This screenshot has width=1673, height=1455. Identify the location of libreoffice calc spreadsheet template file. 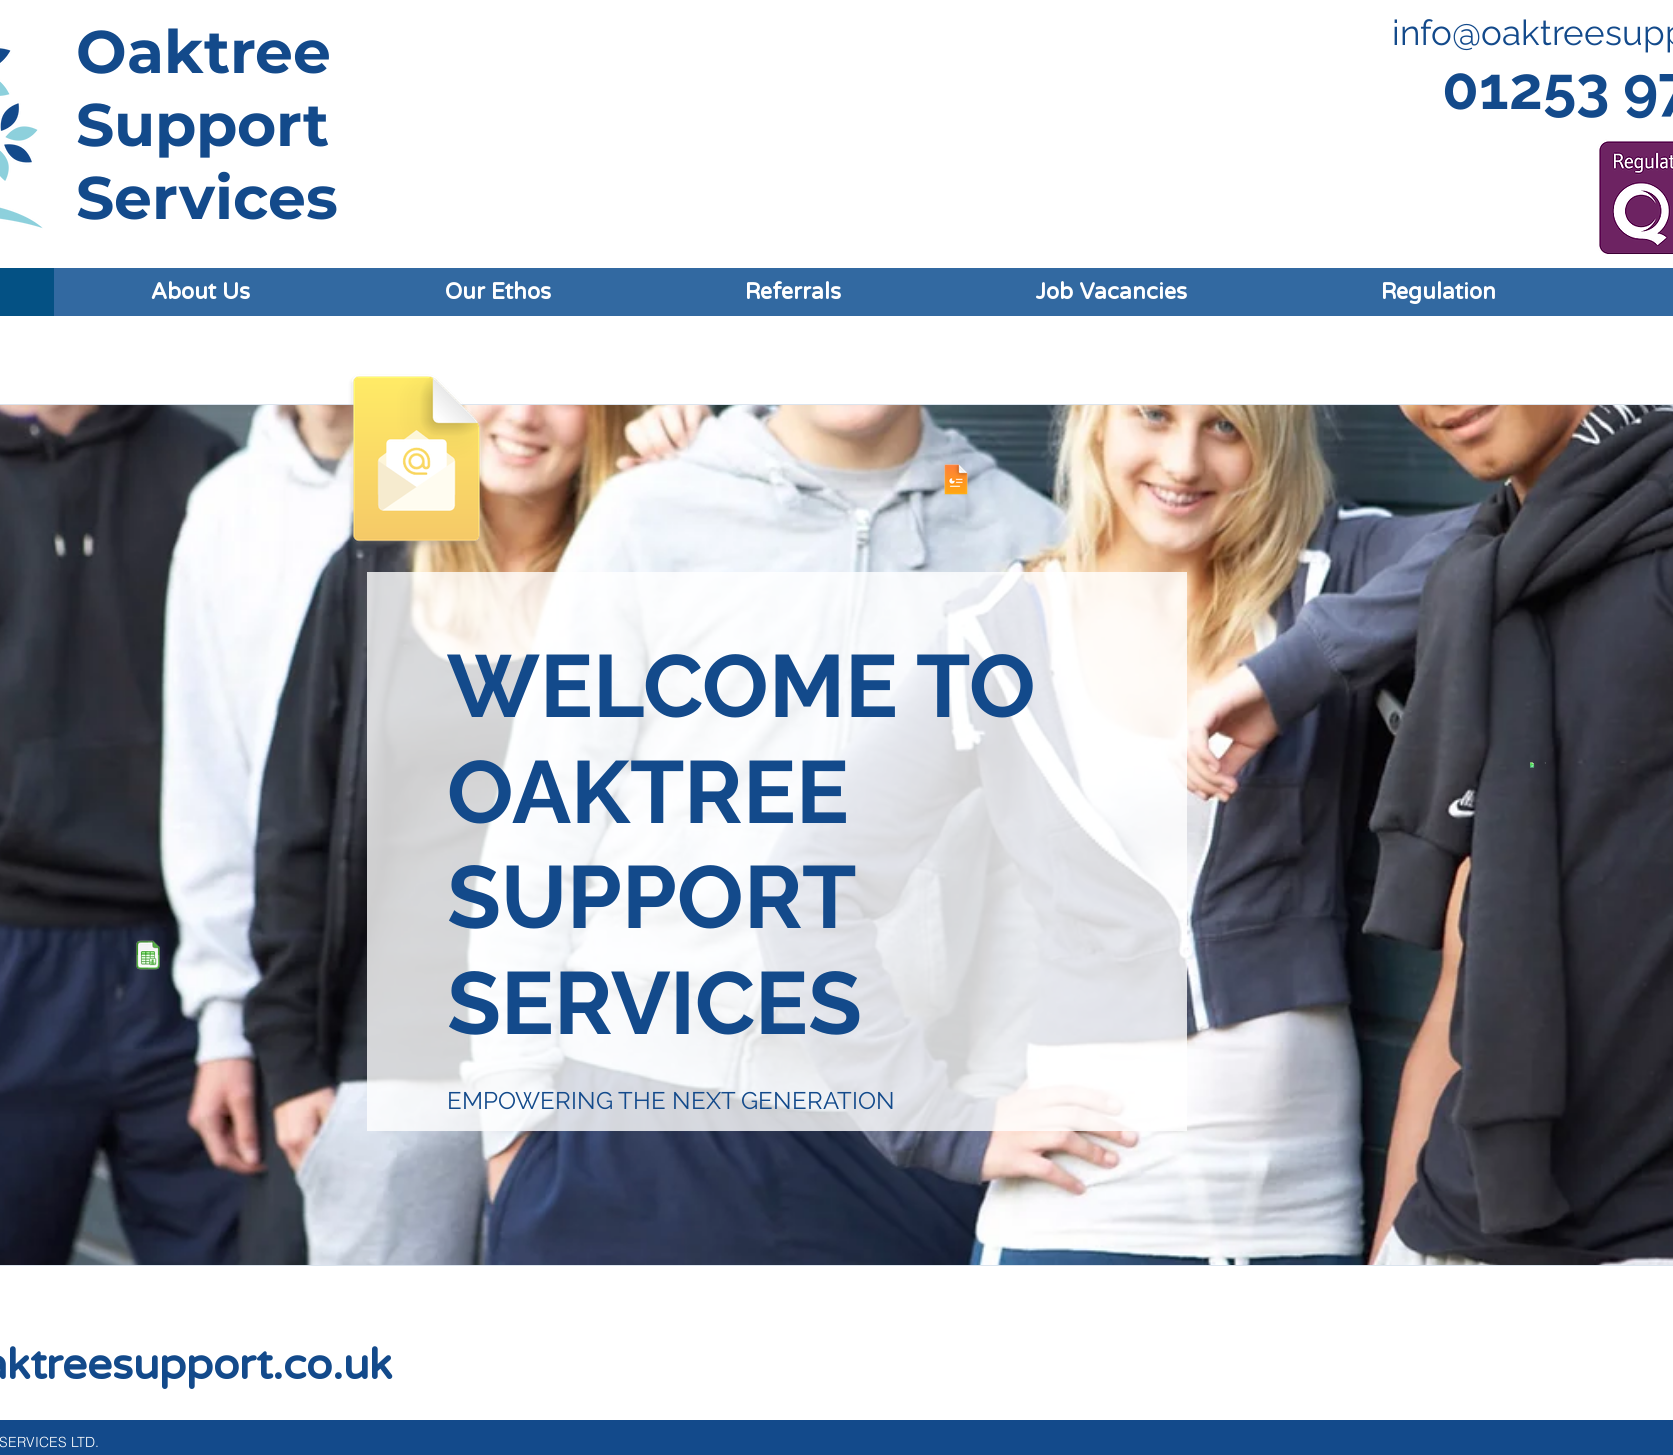
(148, 955).